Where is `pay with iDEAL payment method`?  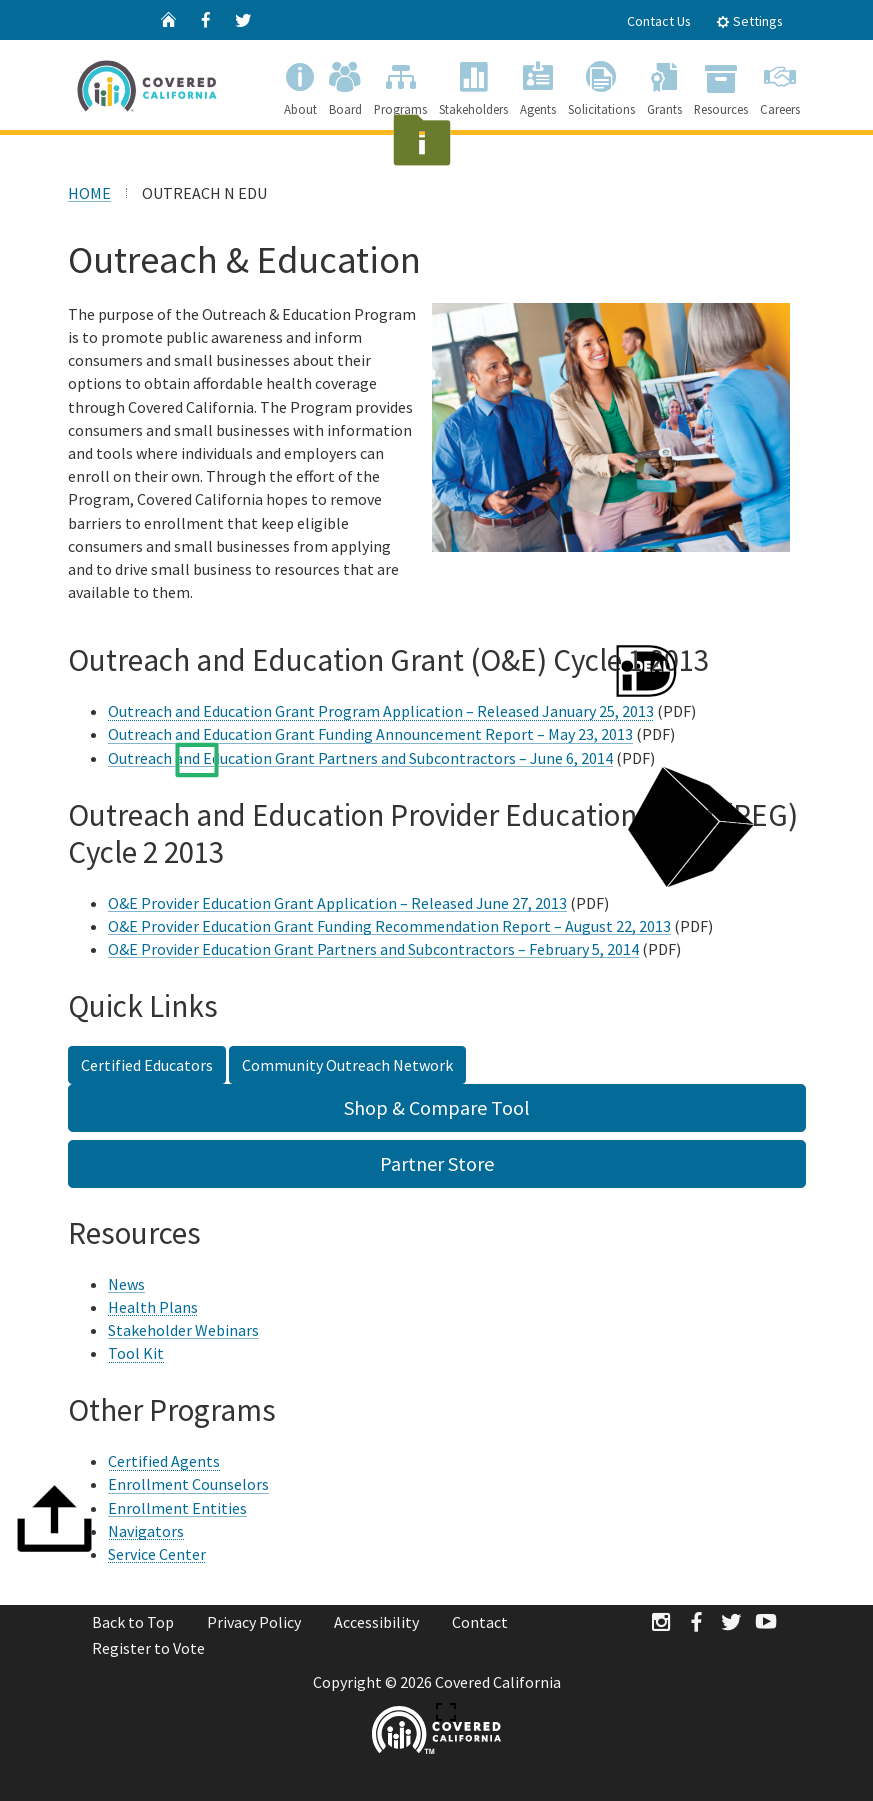
pay with iDEAL payment method is located at coordinates (646, 671).